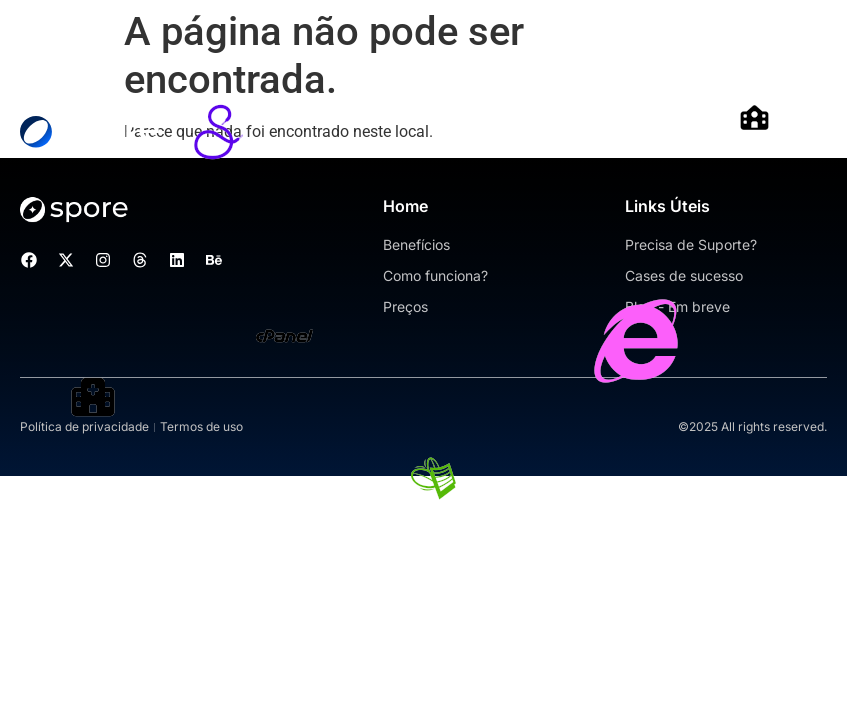 The height and width of the screenshot is (720, 847). What do you see at coordinates (754, 117) in the screenshot?
I see `access school or education-related features` at bounding box center [754, 117].